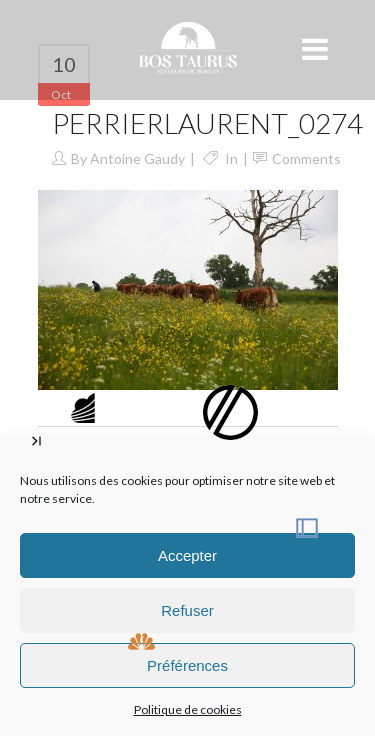  What do you see at coordinates (83, 408) in the screenshot?
I see `opennebula cloud management platform logo` at bounding box center [83, 408].